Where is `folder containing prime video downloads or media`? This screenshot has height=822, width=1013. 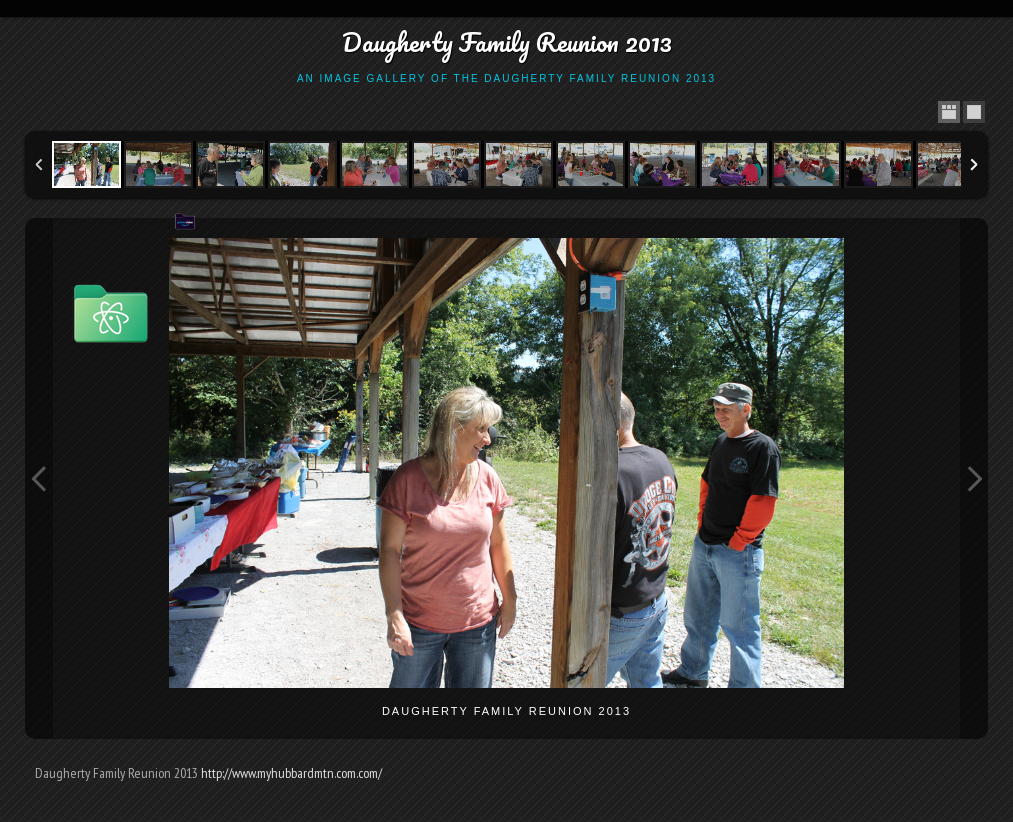 folder containing prime video downloads or media is located at coordinates (185, 222).